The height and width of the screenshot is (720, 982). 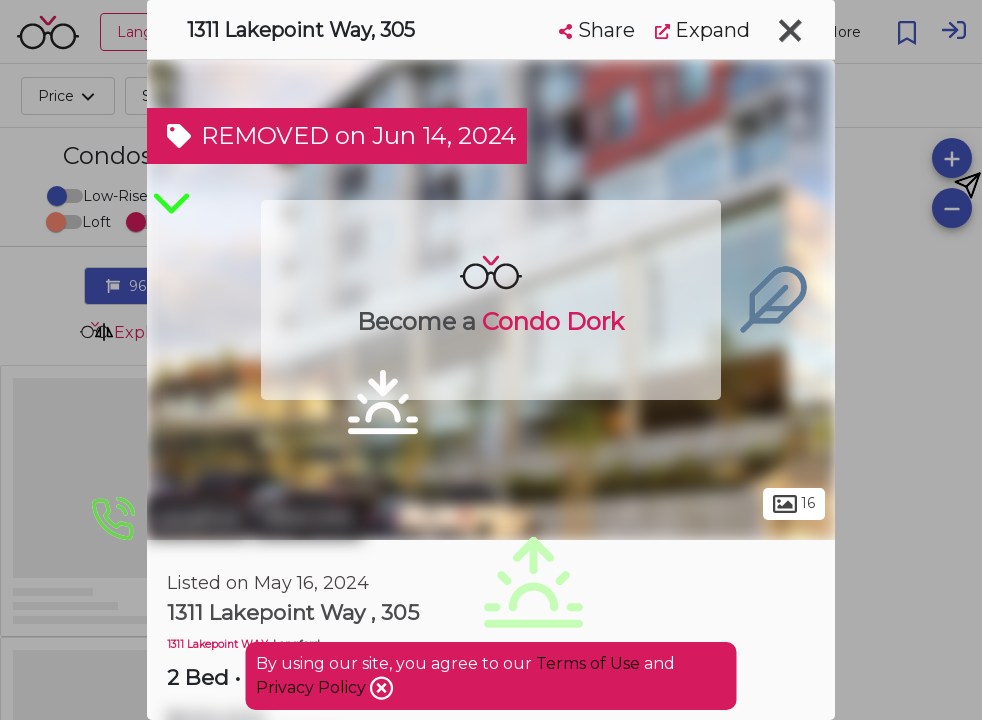 I want to click on indicates sunrise or morning time, so click(x=533, y=582).